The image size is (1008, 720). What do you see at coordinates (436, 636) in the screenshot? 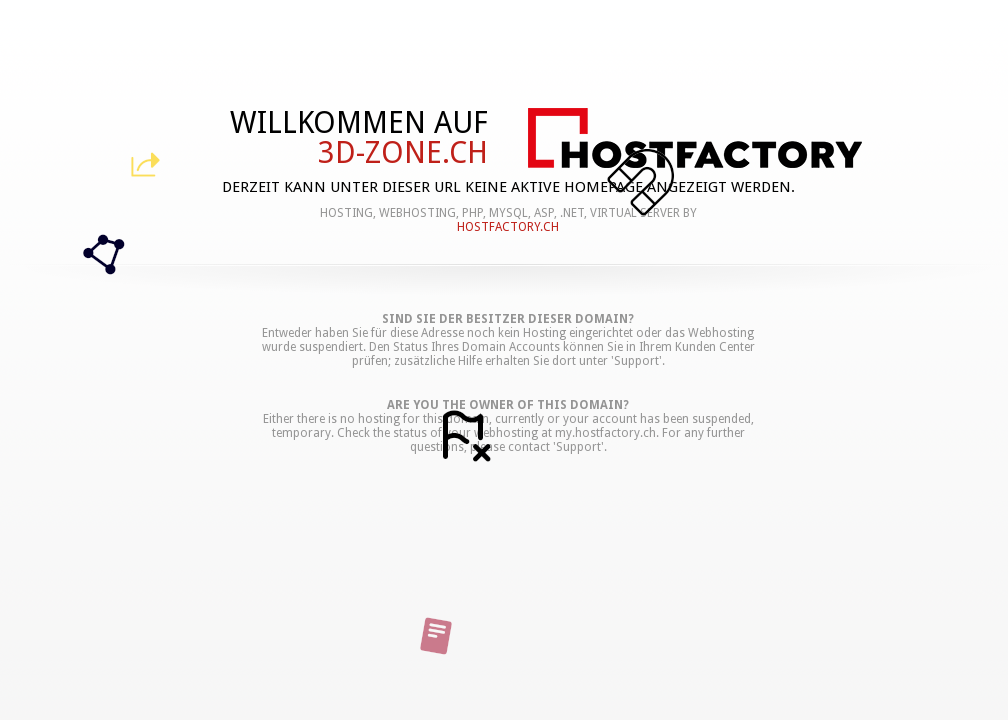
I see `view or access your resume/CV` at bounding box center [436, 636].